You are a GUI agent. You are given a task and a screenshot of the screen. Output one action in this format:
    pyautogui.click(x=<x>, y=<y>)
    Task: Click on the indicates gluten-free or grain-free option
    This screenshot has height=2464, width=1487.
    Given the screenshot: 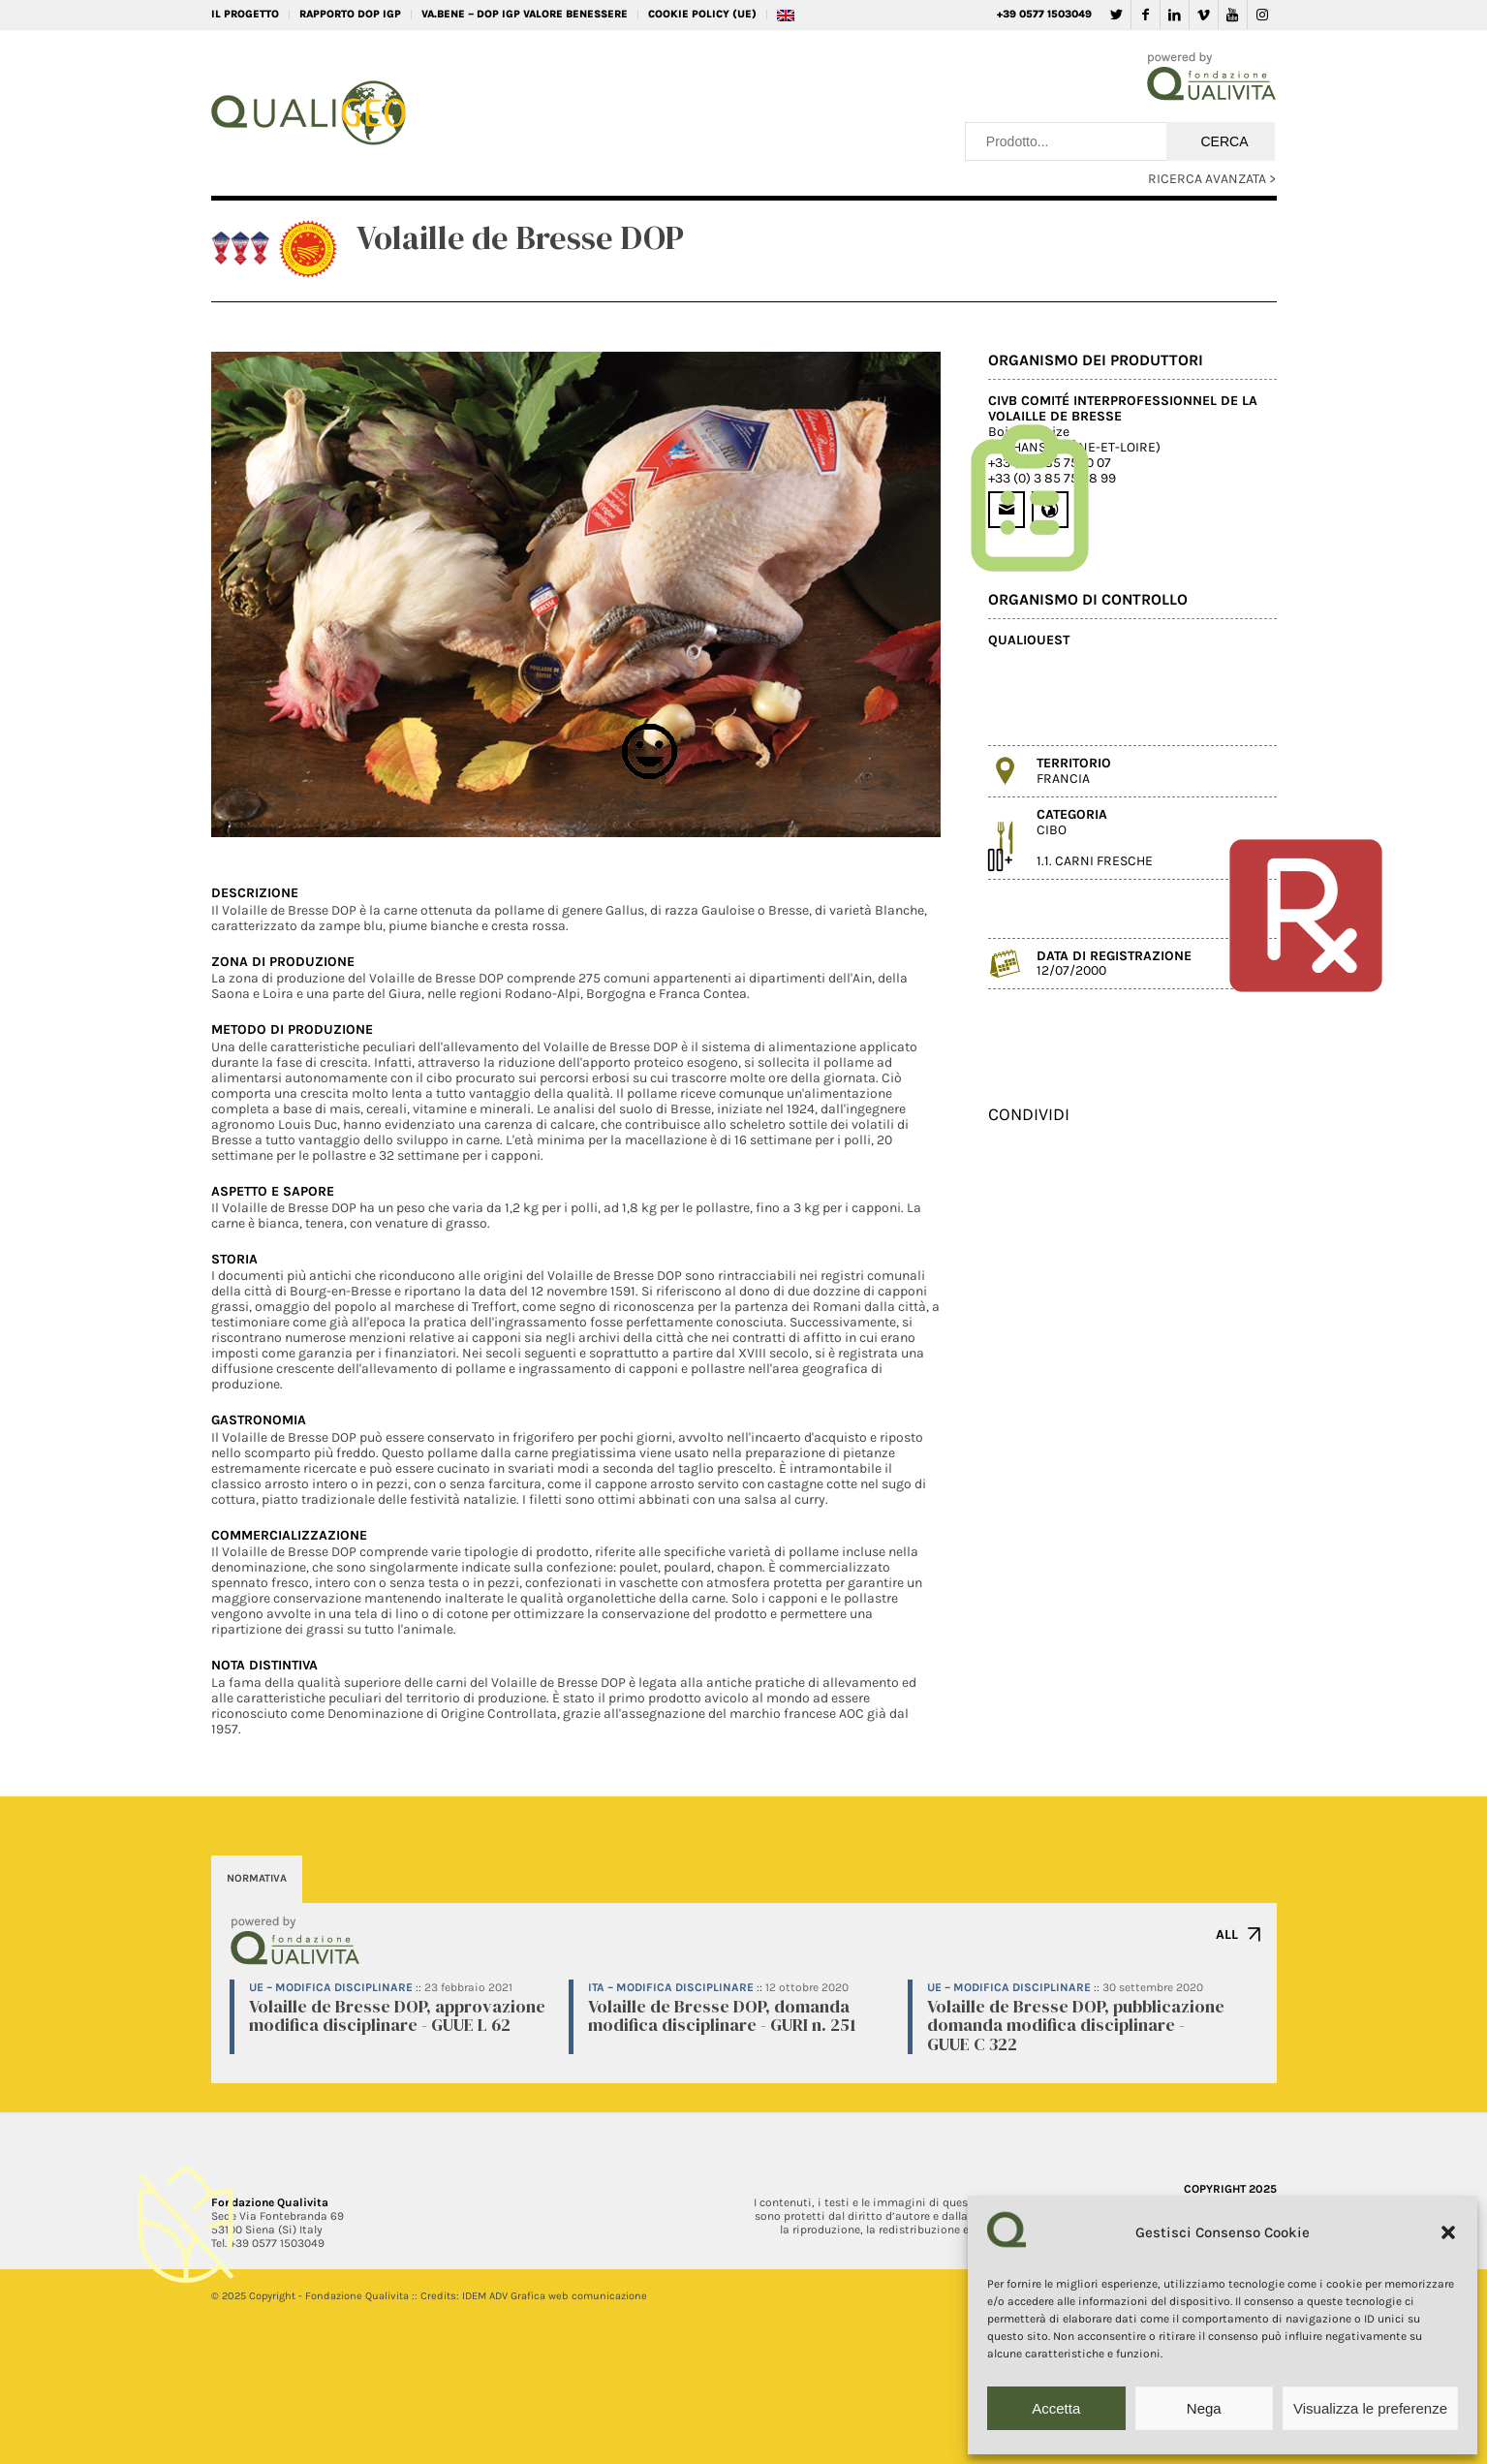 What is the action you would take?
    pyautogui.click(x=186, y=2227)
    